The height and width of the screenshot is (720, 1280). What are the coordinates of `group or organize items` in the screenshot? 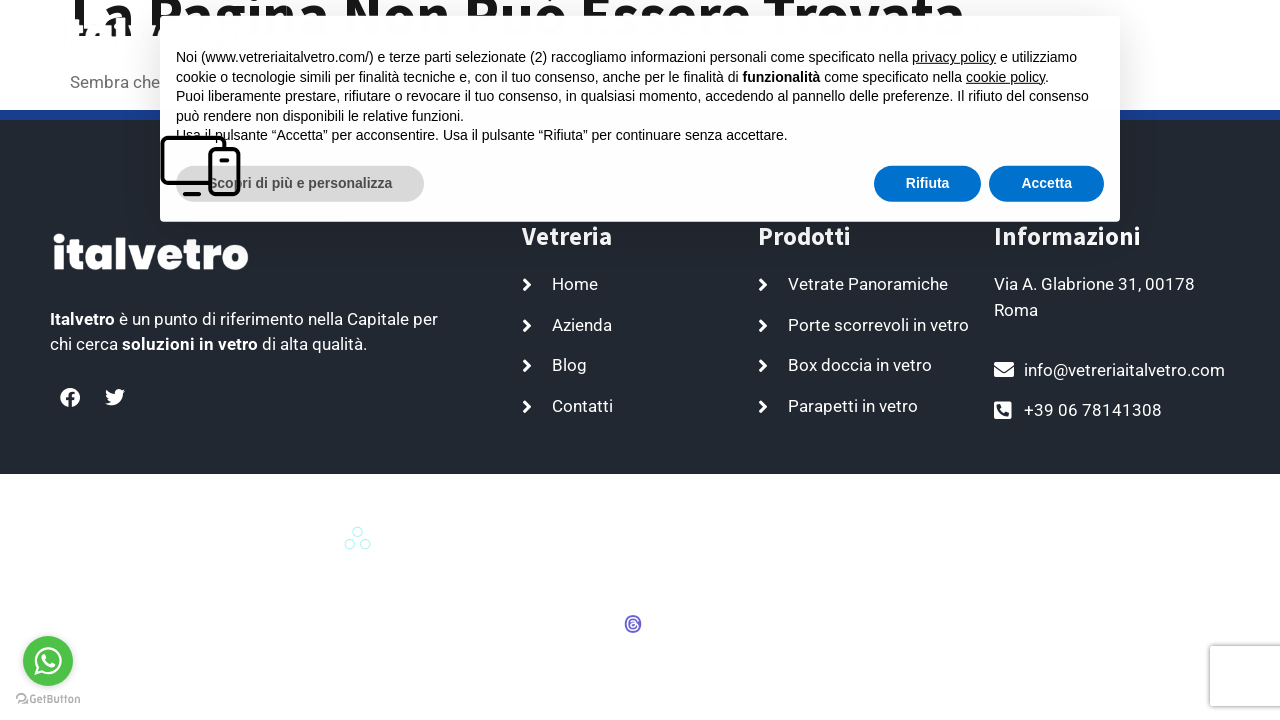 It's located at (357, 538).